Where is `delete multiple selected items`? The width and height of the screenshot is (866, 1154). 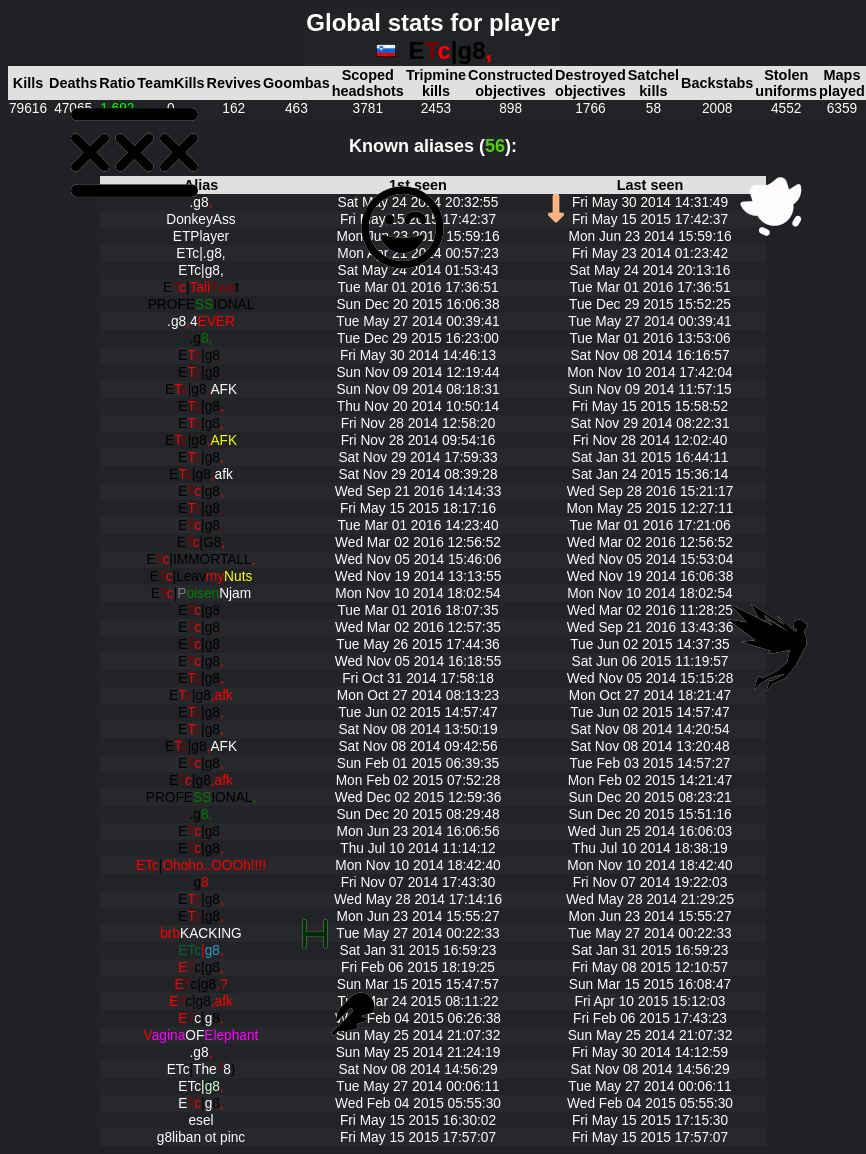 delete multiple selected items is located at coordinates (134, 152).